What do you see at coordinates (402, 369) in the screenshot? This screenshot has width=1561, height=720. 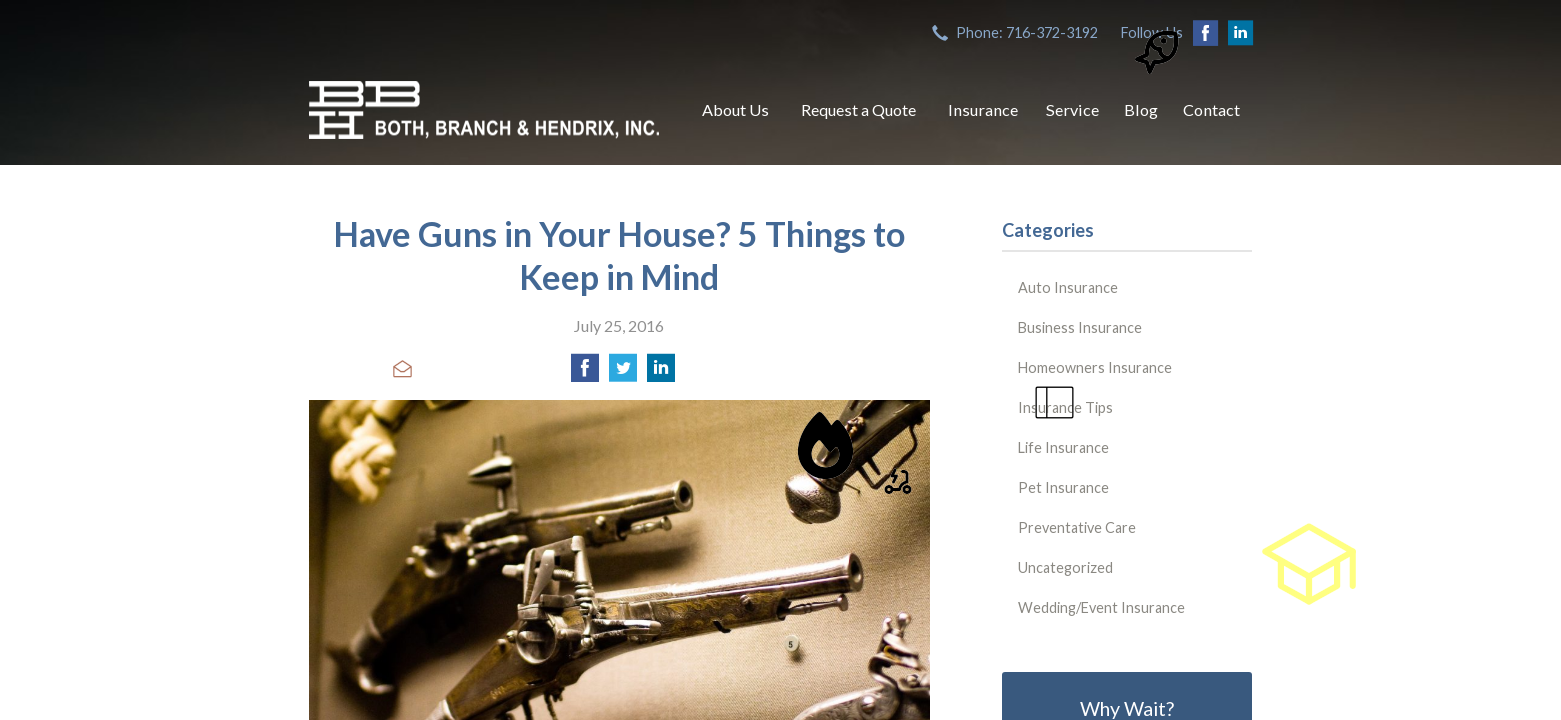 I see `view open or read messages` at bounding box center [402, 369].